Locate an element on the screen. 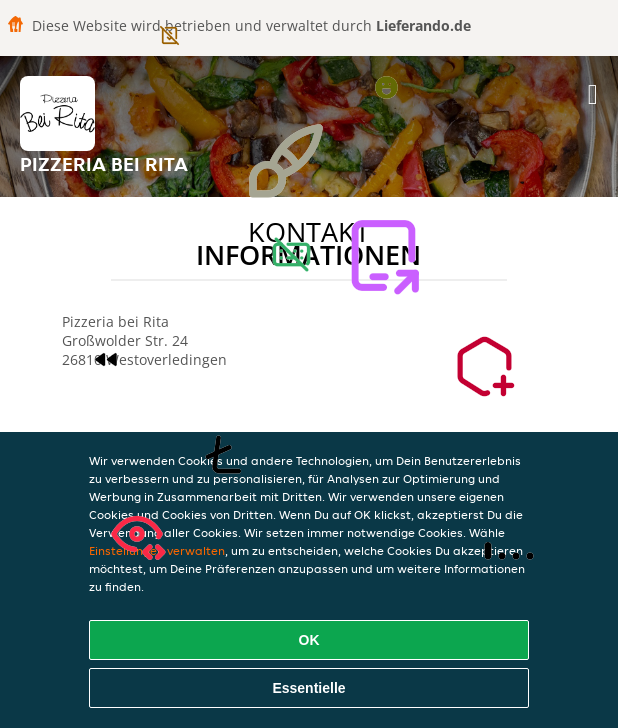  elevator unavailable or out of service is located at coordinates (169, 35).